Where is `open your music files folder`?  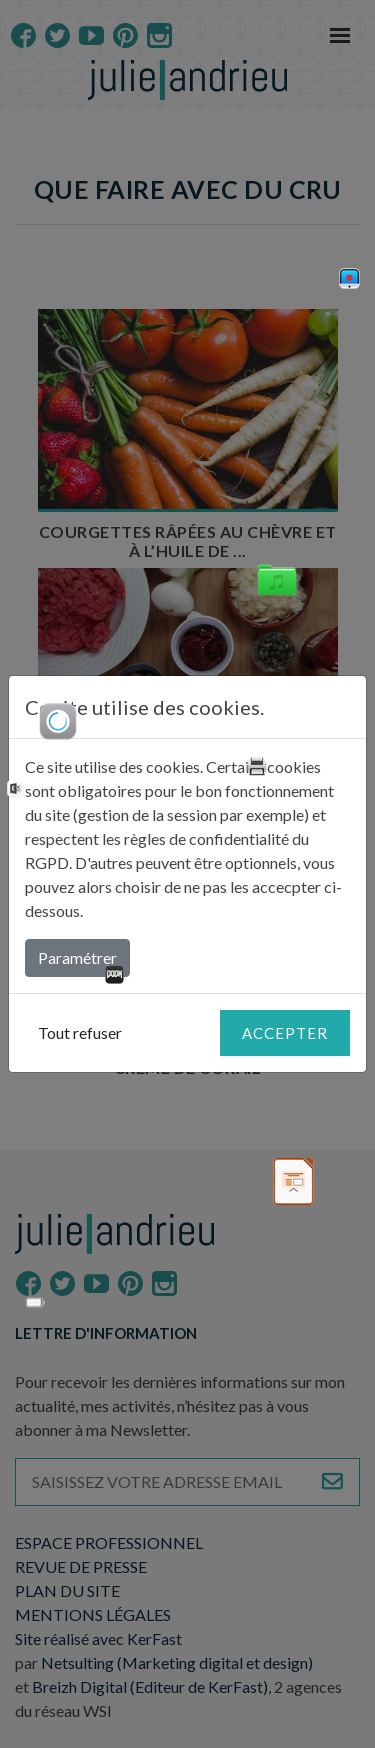 open your music files folder is located at coordinates (277, 580).